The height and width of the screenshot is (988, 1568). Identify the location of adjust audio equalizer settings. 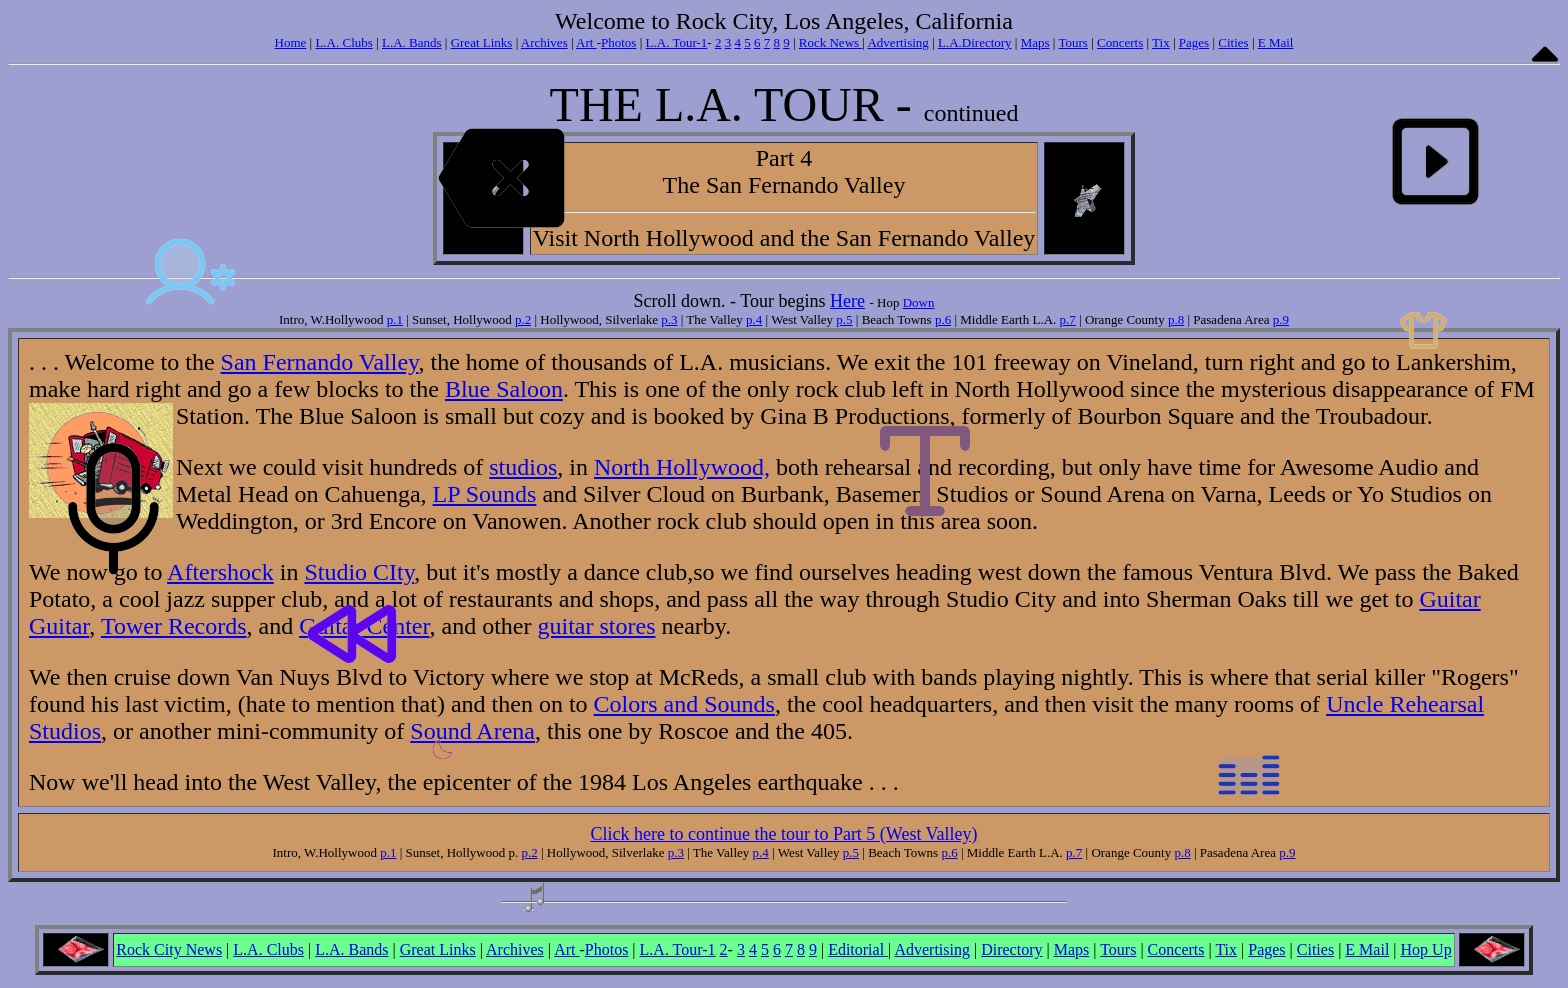
(1249, 775).